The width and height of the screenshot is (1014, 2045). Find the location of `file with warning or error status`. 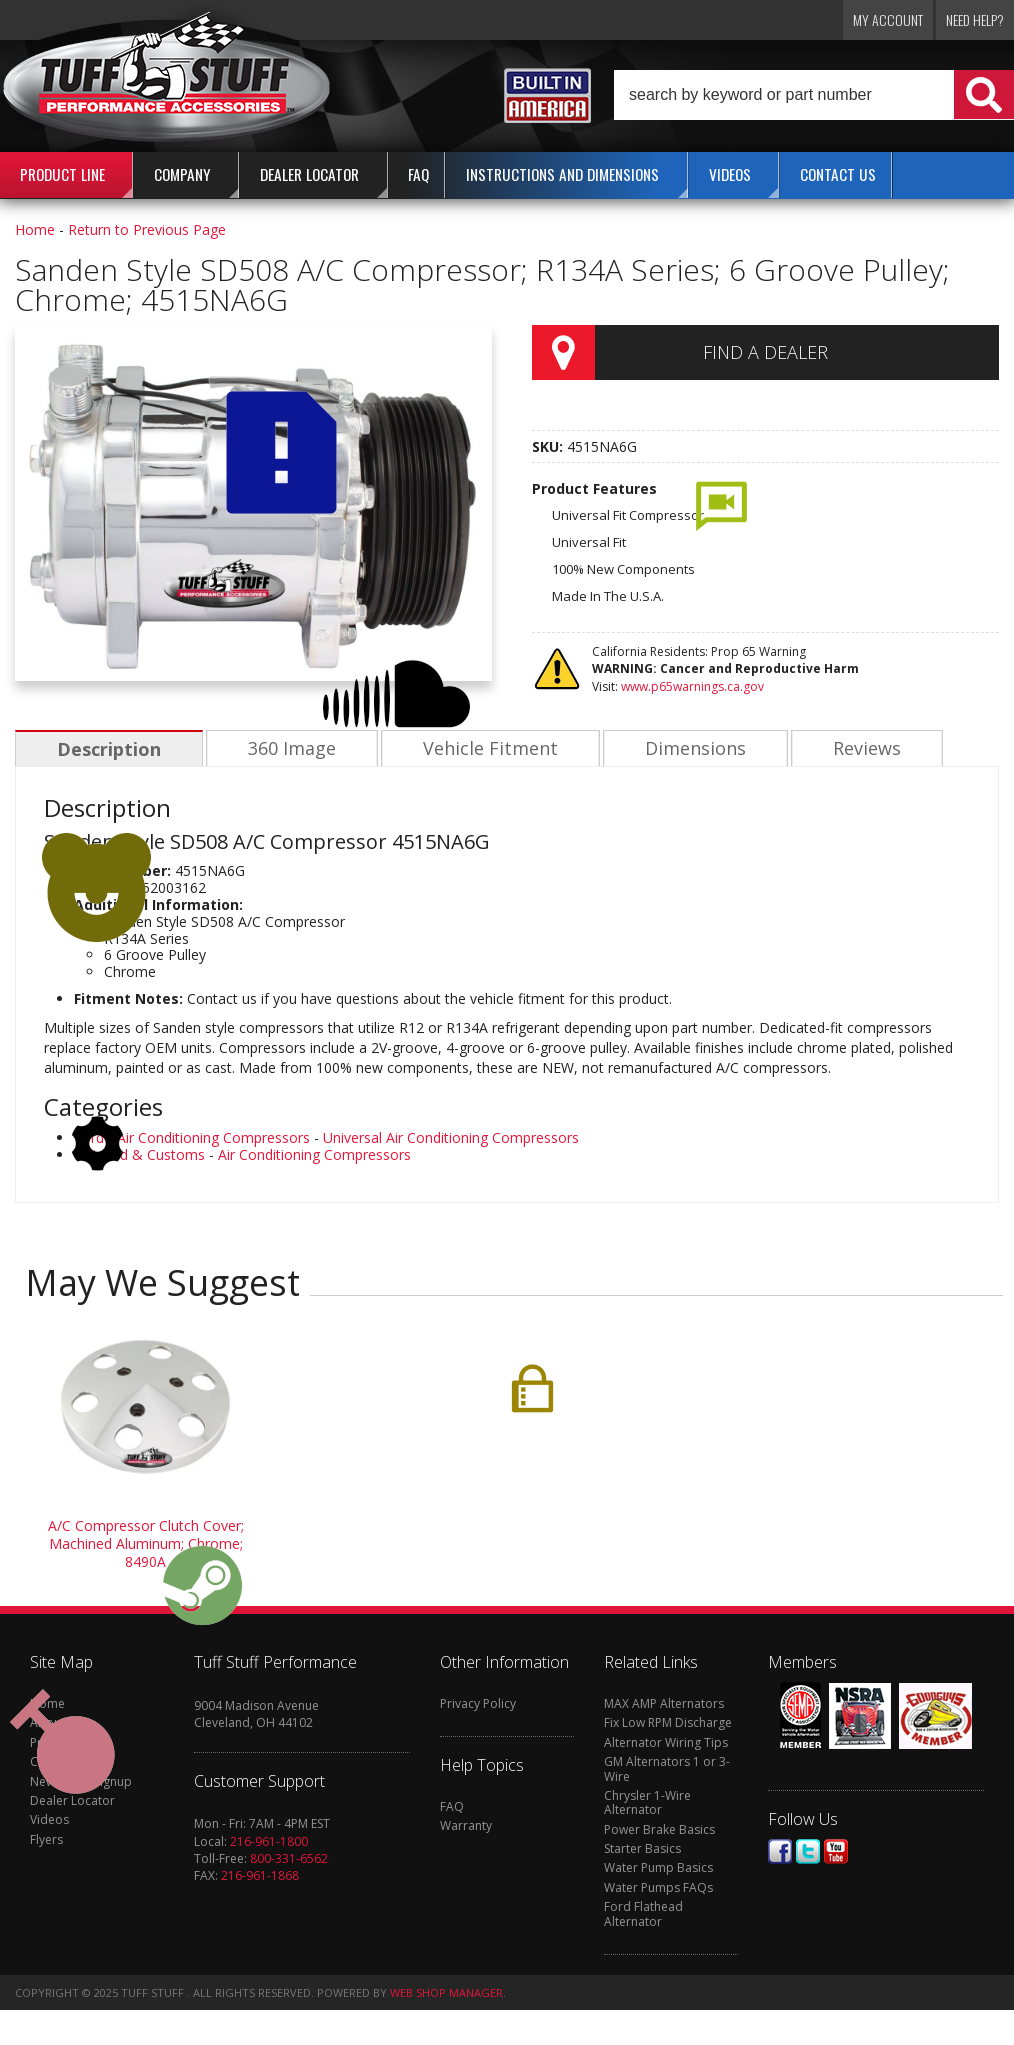

file with warning or error status is located at coordinates (281, 452).